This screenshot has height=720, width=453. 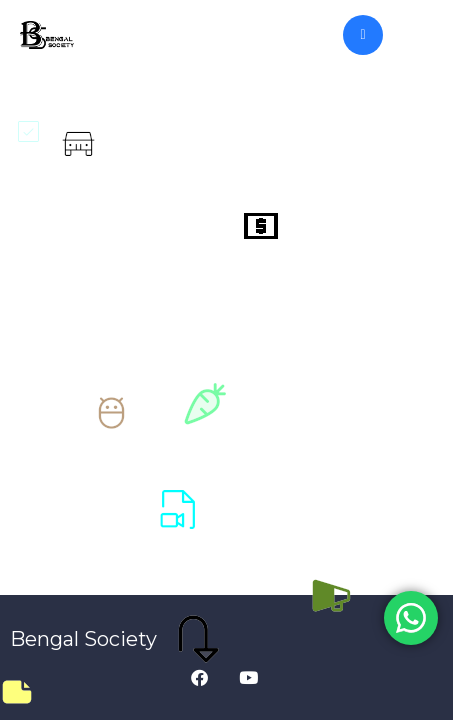 I want to click on mark task as complete, so click(x=28, y=131).